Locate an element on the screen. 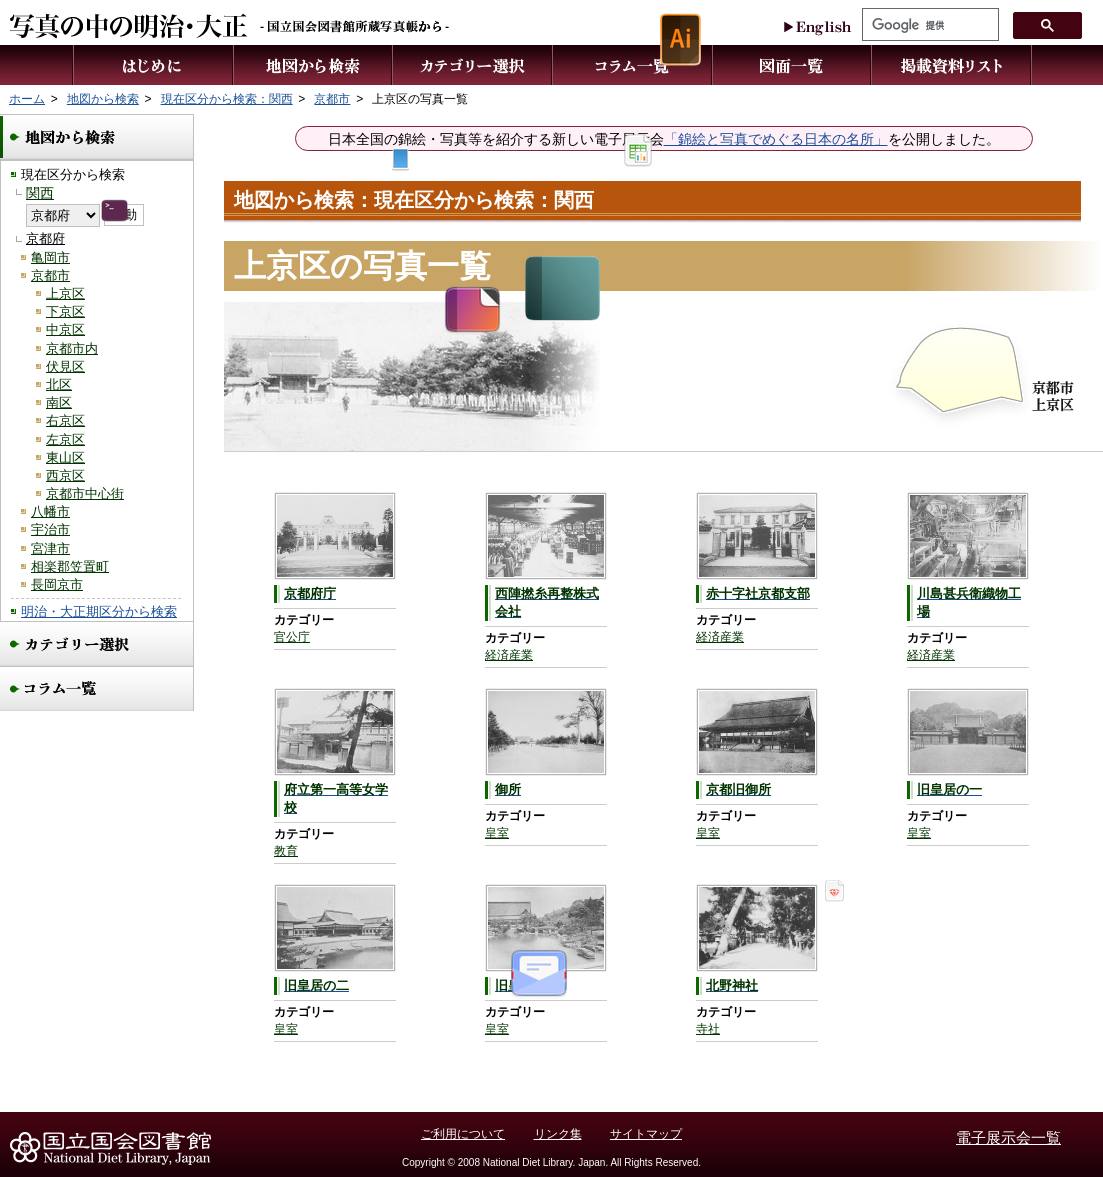 The image size is (1103, 1177). access the desktop folder is located at coordinates (562, 285).